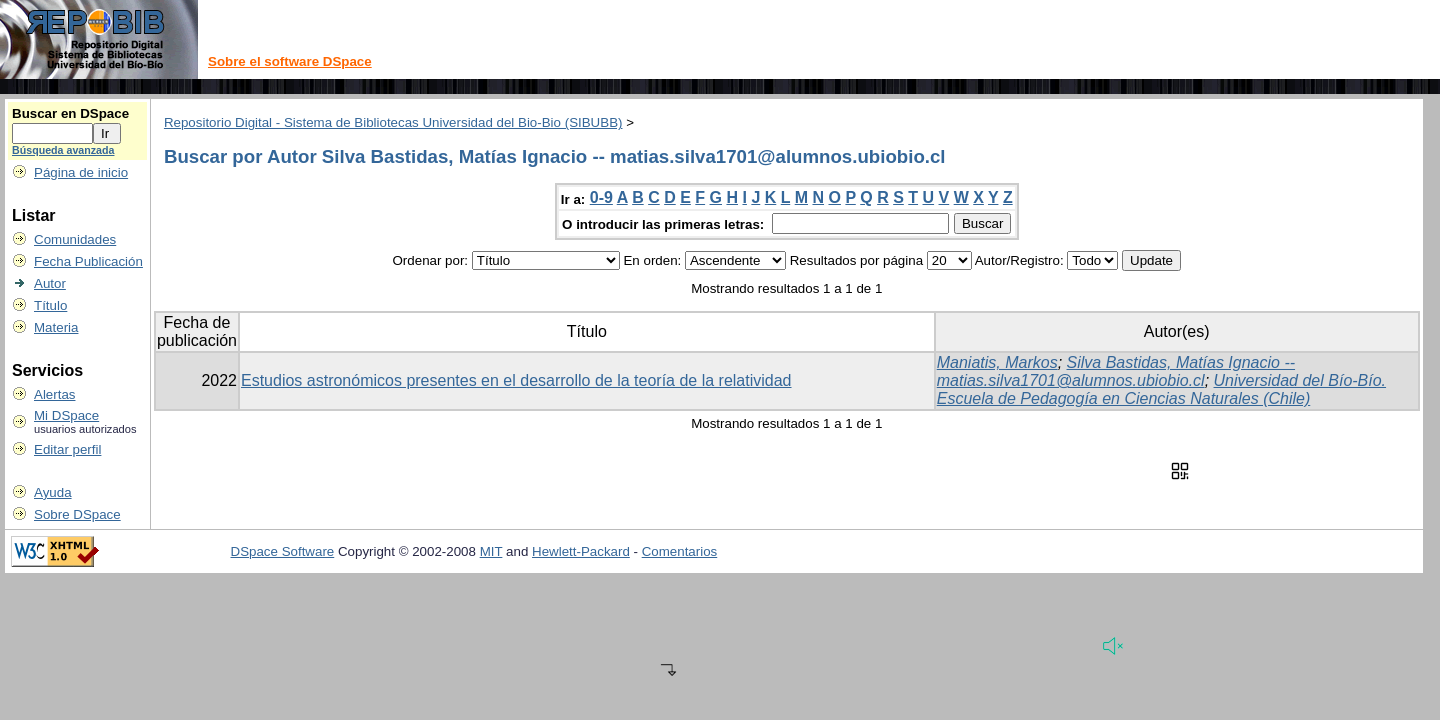 This screenshot has width=1440, height=720. I want to click on mute audio, so click(1112, 646).